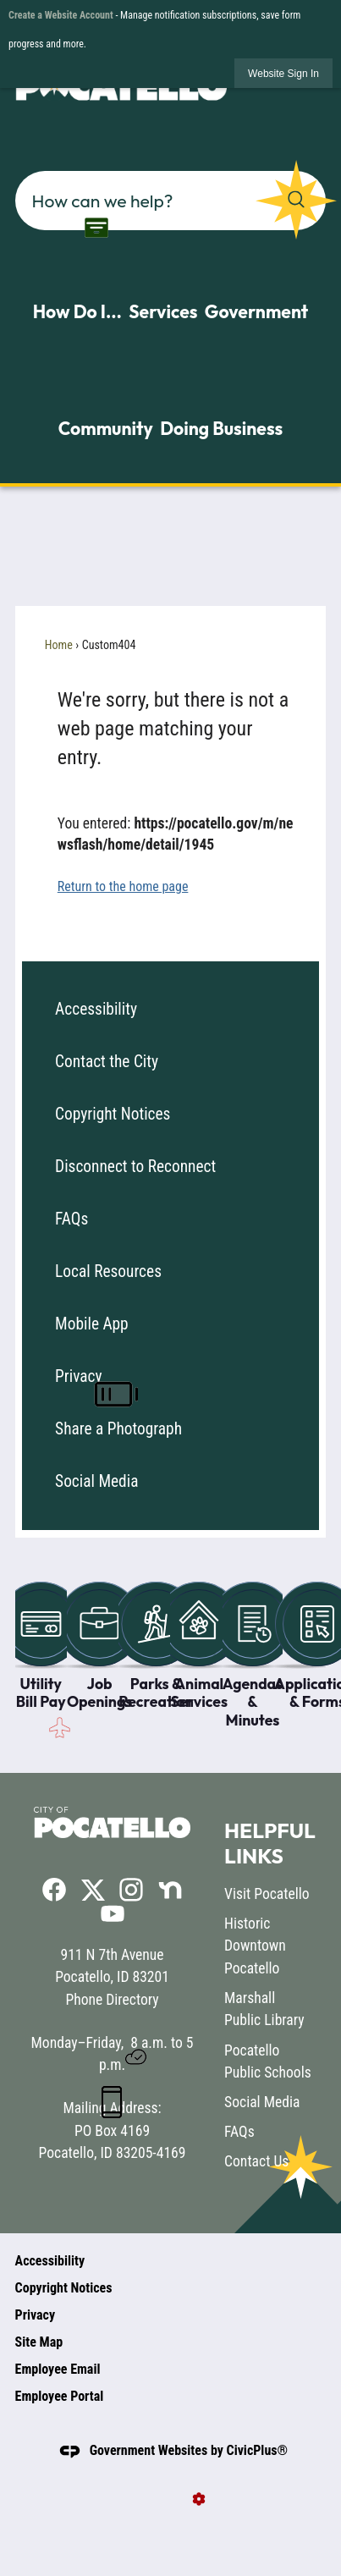 The image size is (341, 2576). What do you see at coordinates (96, 228) in the screenshot?
I see `filter or sort content` at bounding box center [96, 228].